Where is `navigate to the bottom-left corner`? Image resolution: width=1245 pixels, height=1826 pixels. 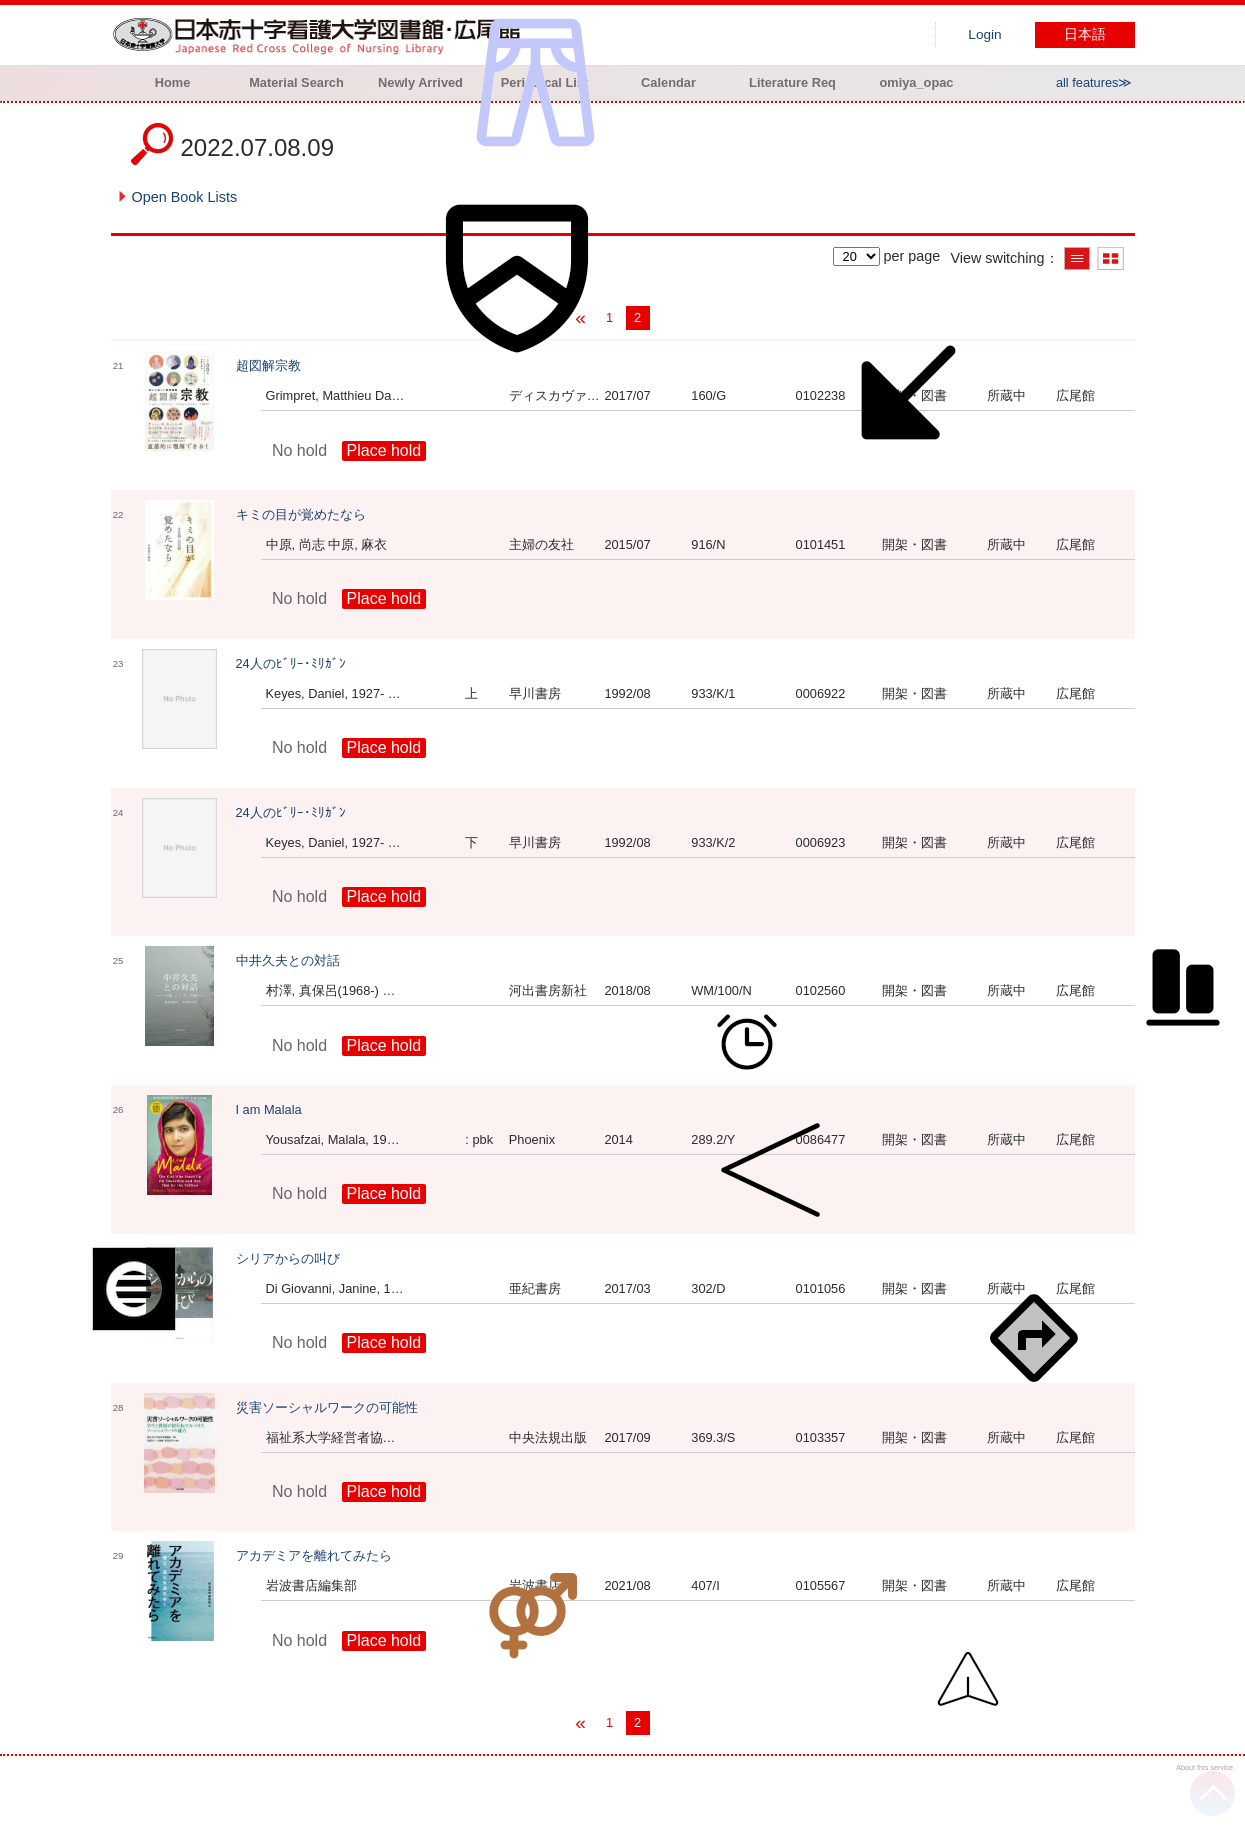
navigate to the bottom-left corner is located at coordinates (908, 392).